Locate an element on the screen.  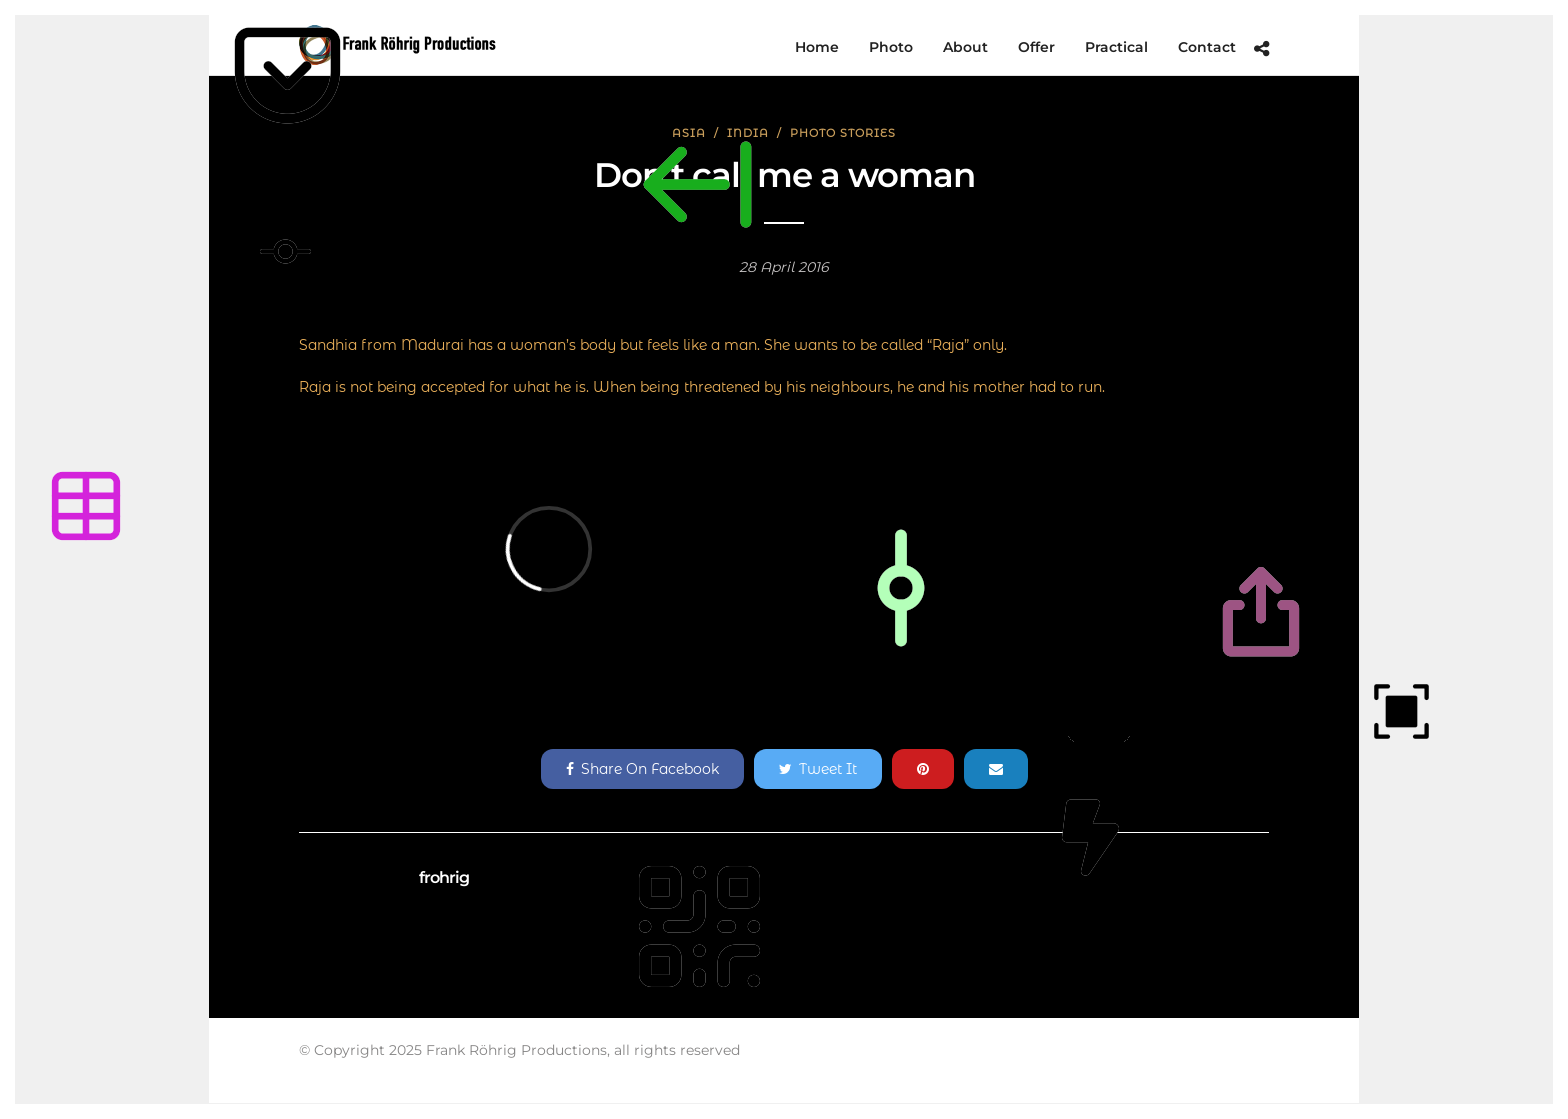
navigate back to previous screen is located at coordinates (697, 184).